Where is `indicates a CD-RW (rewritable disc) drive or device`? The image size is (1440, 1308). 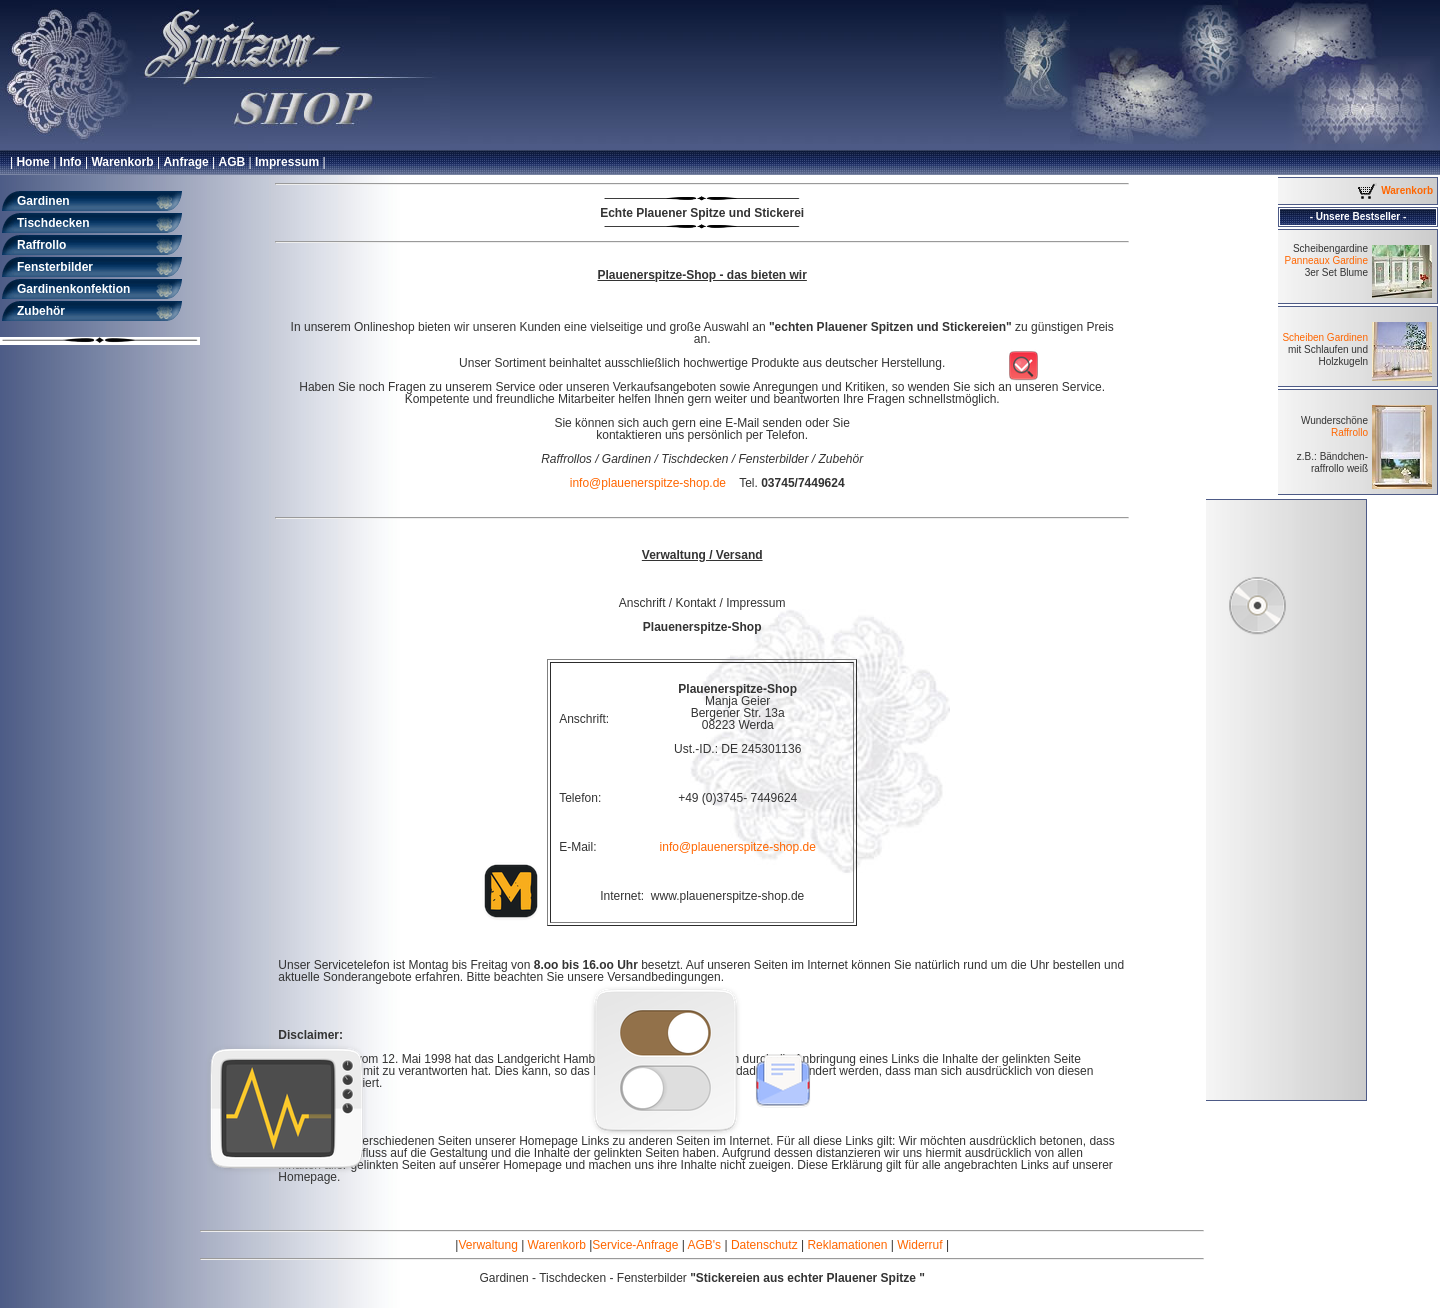
indicates a CD-RW (rewritable disc) drive or device is located at coordinates (1257, 605).